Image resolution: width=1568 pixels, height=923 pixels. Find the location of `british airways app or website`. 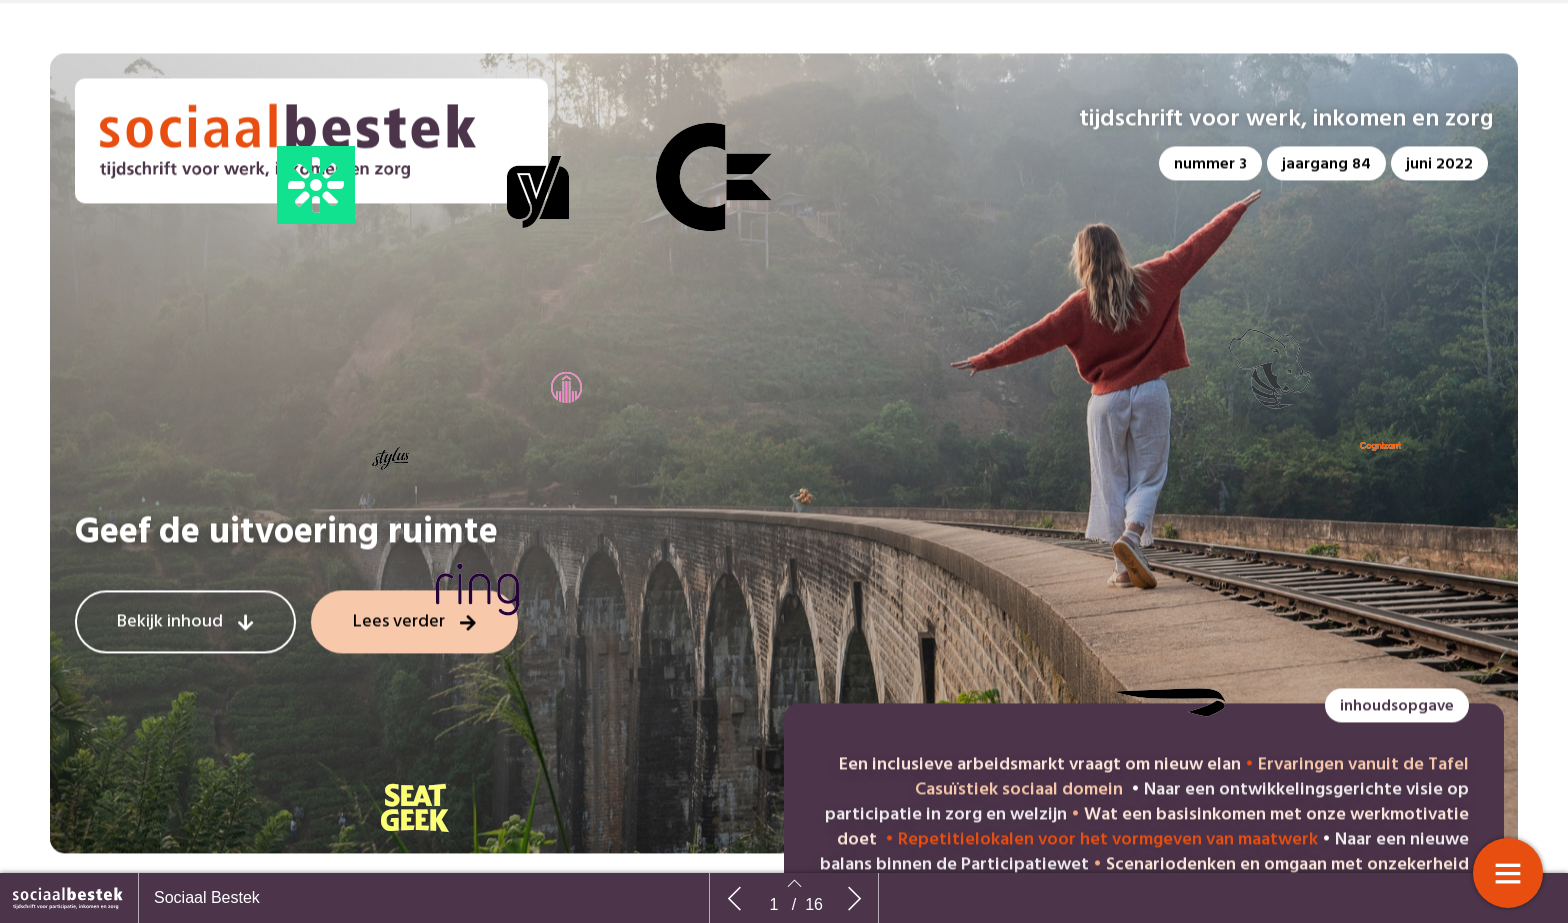

british airways app or website is located at coordinates (1169, 702).